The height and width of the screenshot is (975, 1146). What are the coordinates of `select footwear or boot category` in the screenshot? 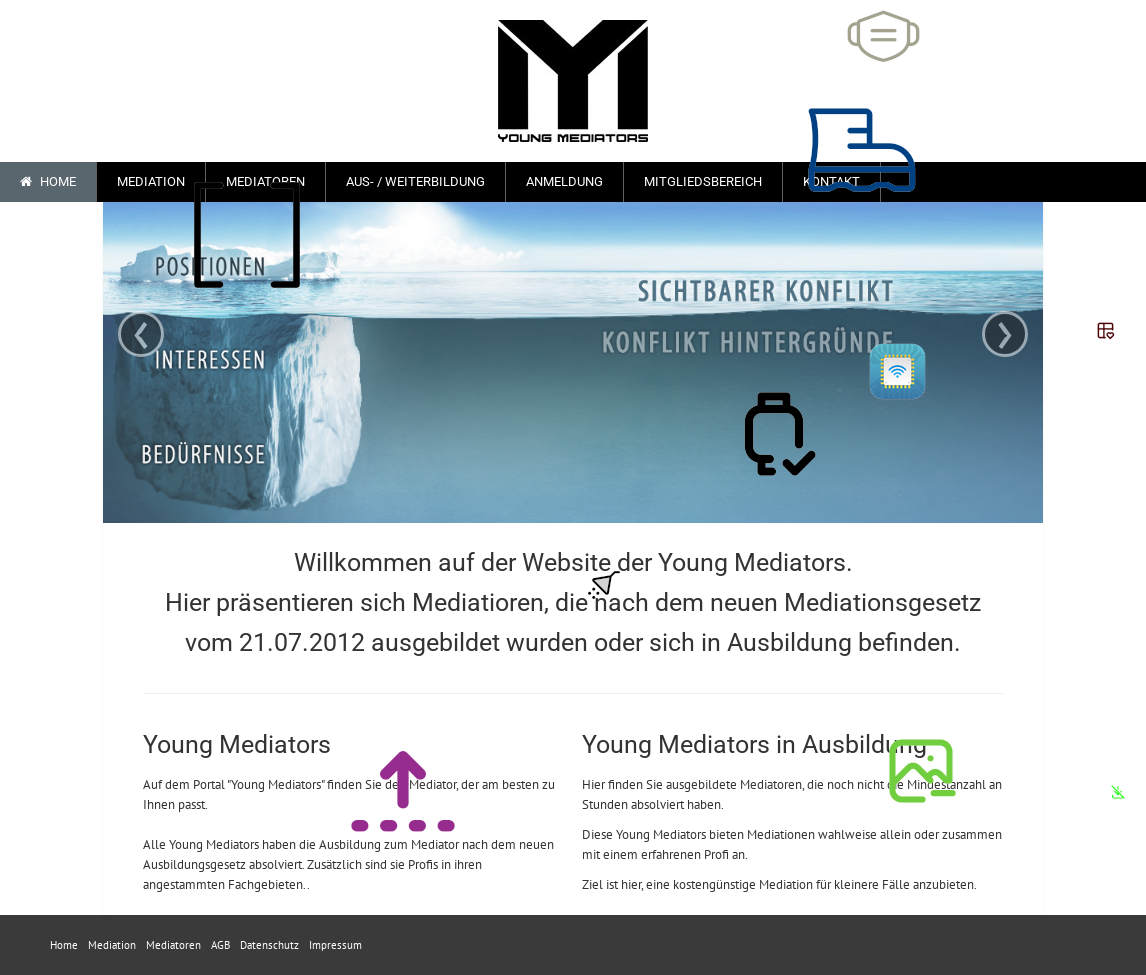 It's located at (858, 150).